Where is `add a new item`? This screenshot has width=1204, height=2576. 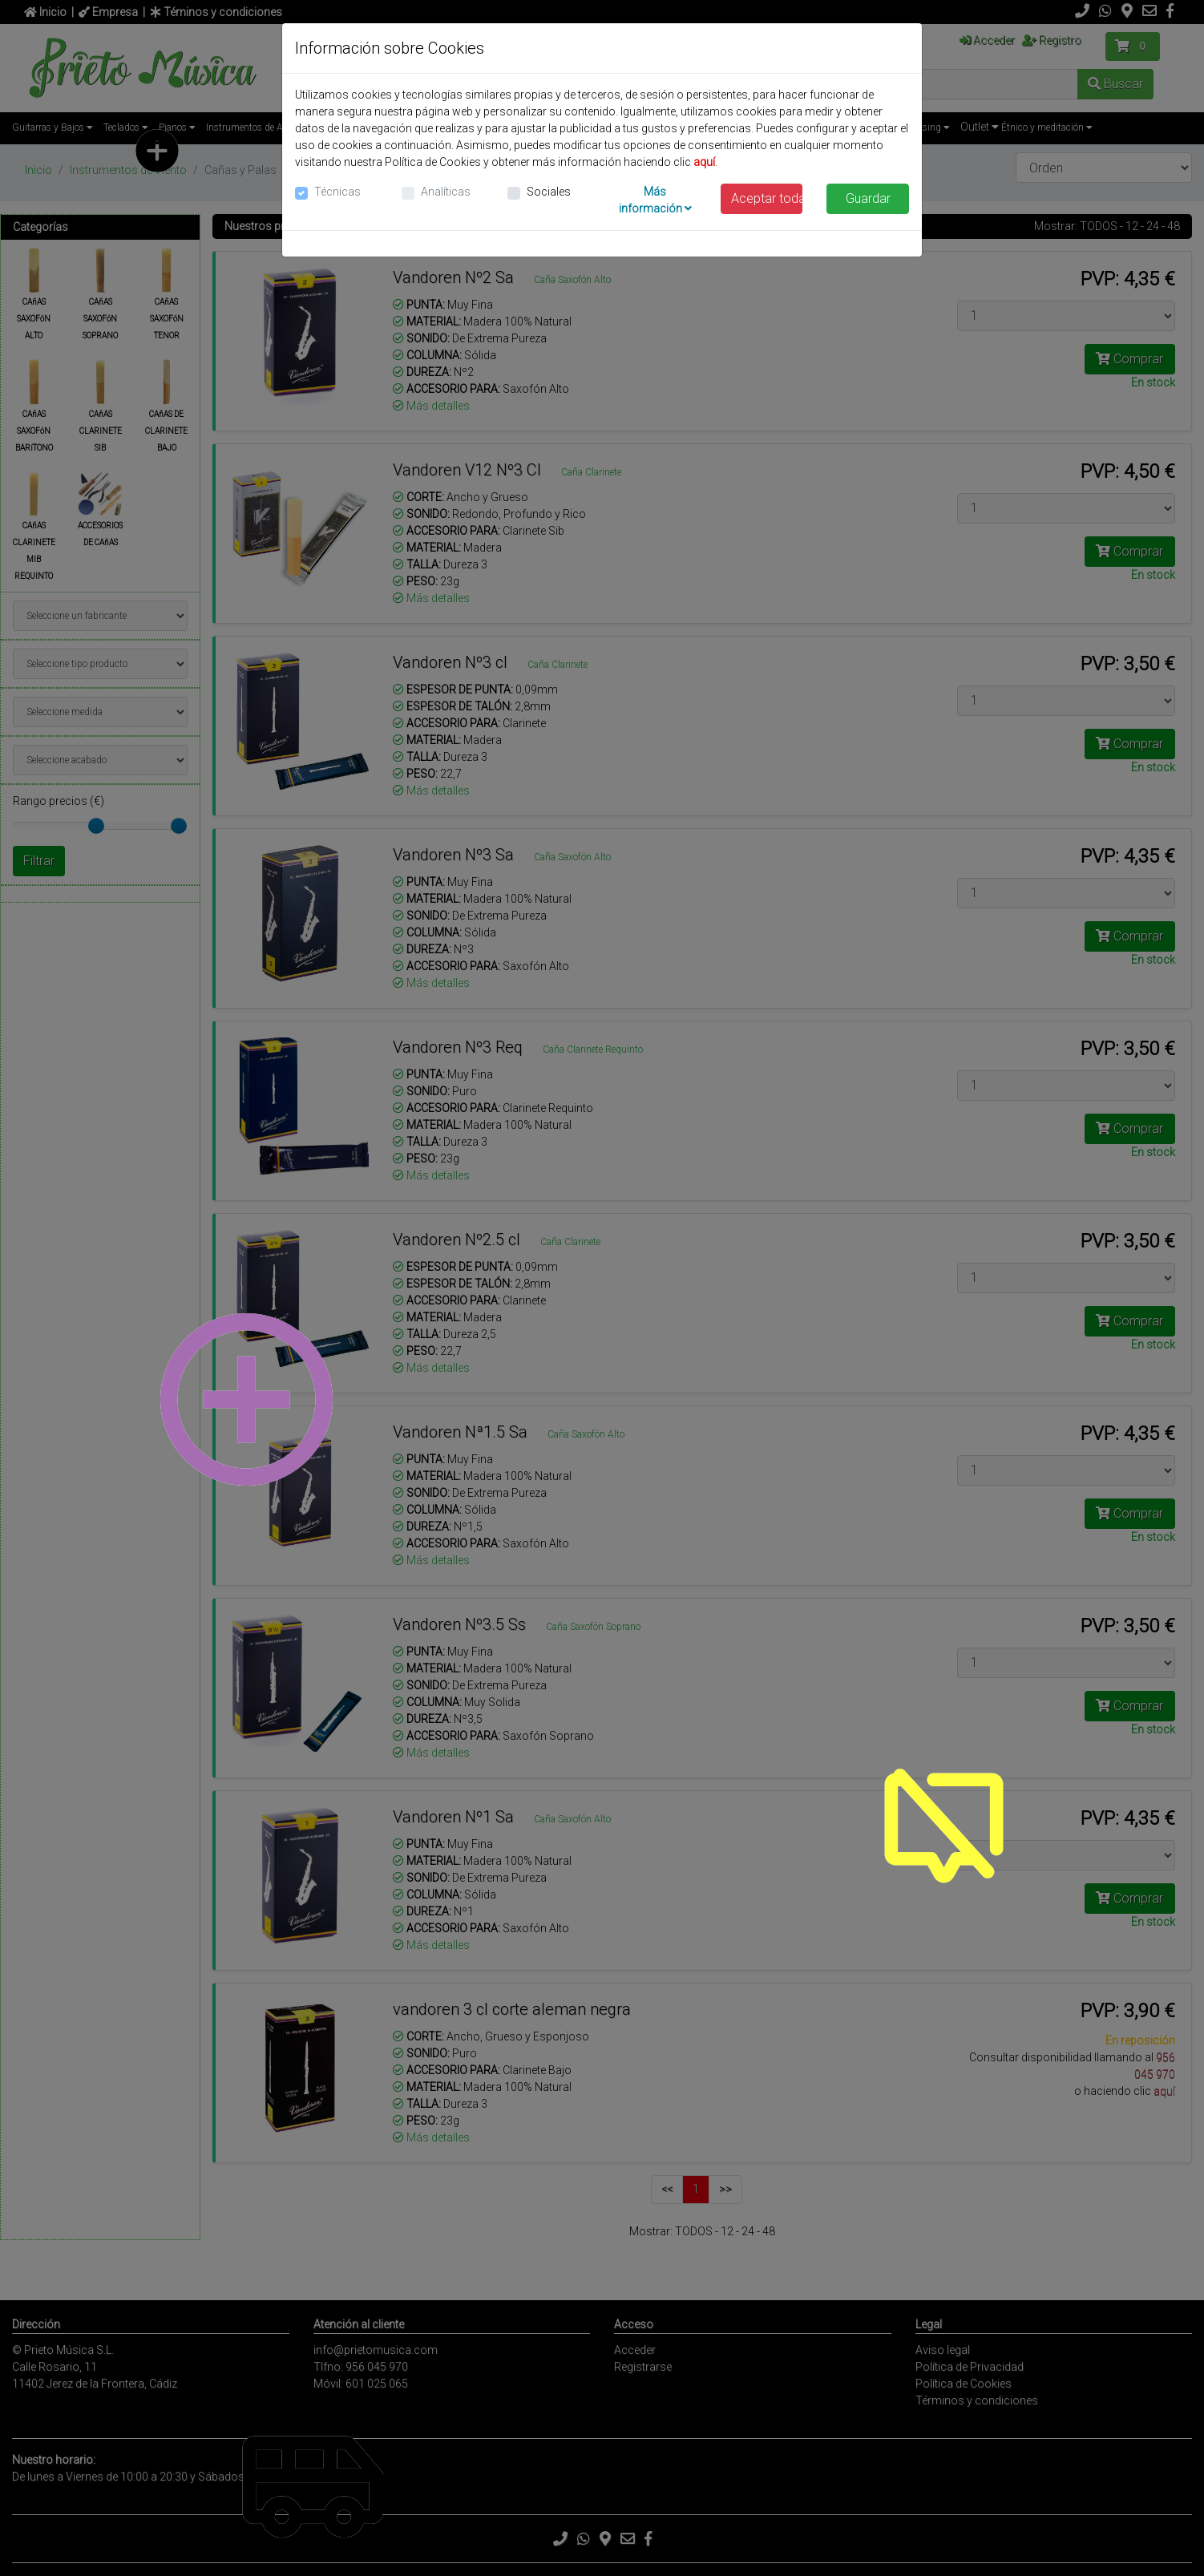 add a new item is located at coordinates (157, 151).